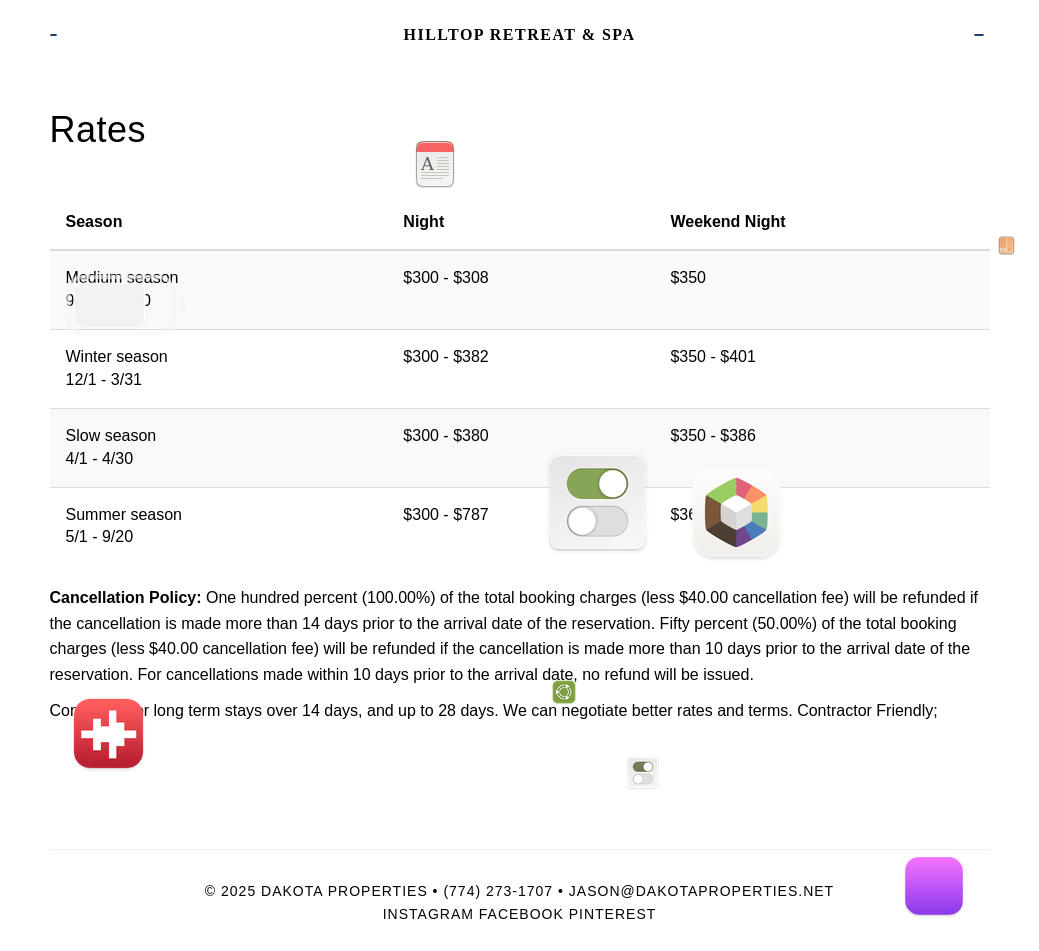 The image size is (1039, 951). What do you see at coordinates (934, 886) in the screenshot?
I see `placeholder template for a macOS app icon` at bounding box center [934, 886].